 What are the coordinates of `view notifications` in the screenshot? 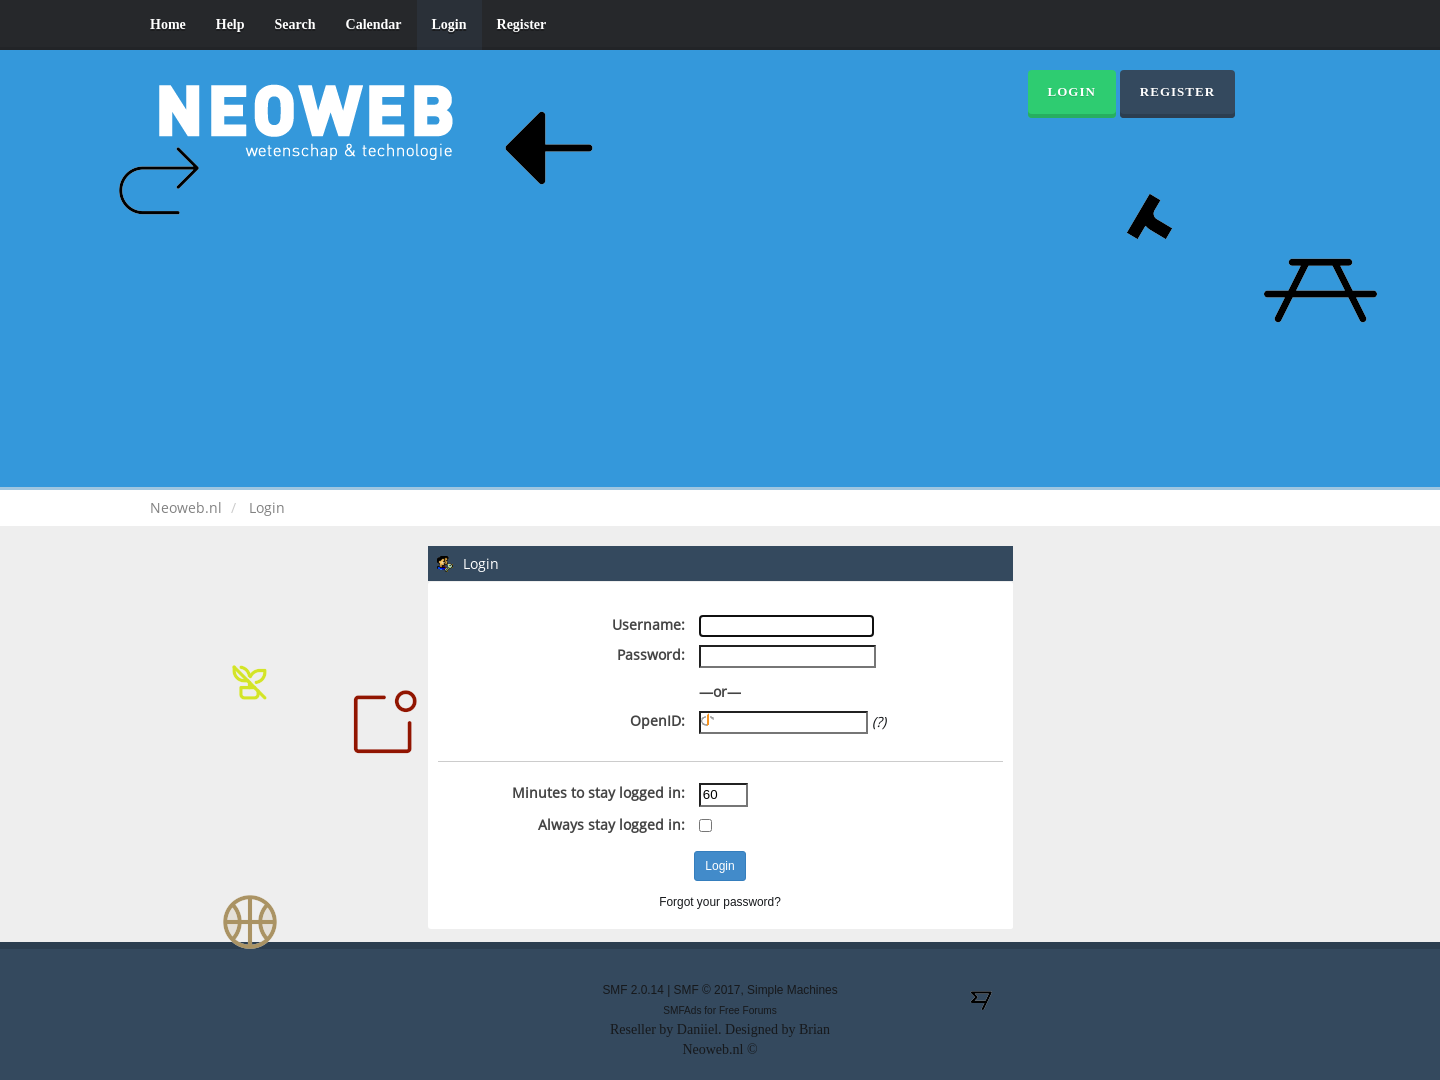 It's located at (384, 723).